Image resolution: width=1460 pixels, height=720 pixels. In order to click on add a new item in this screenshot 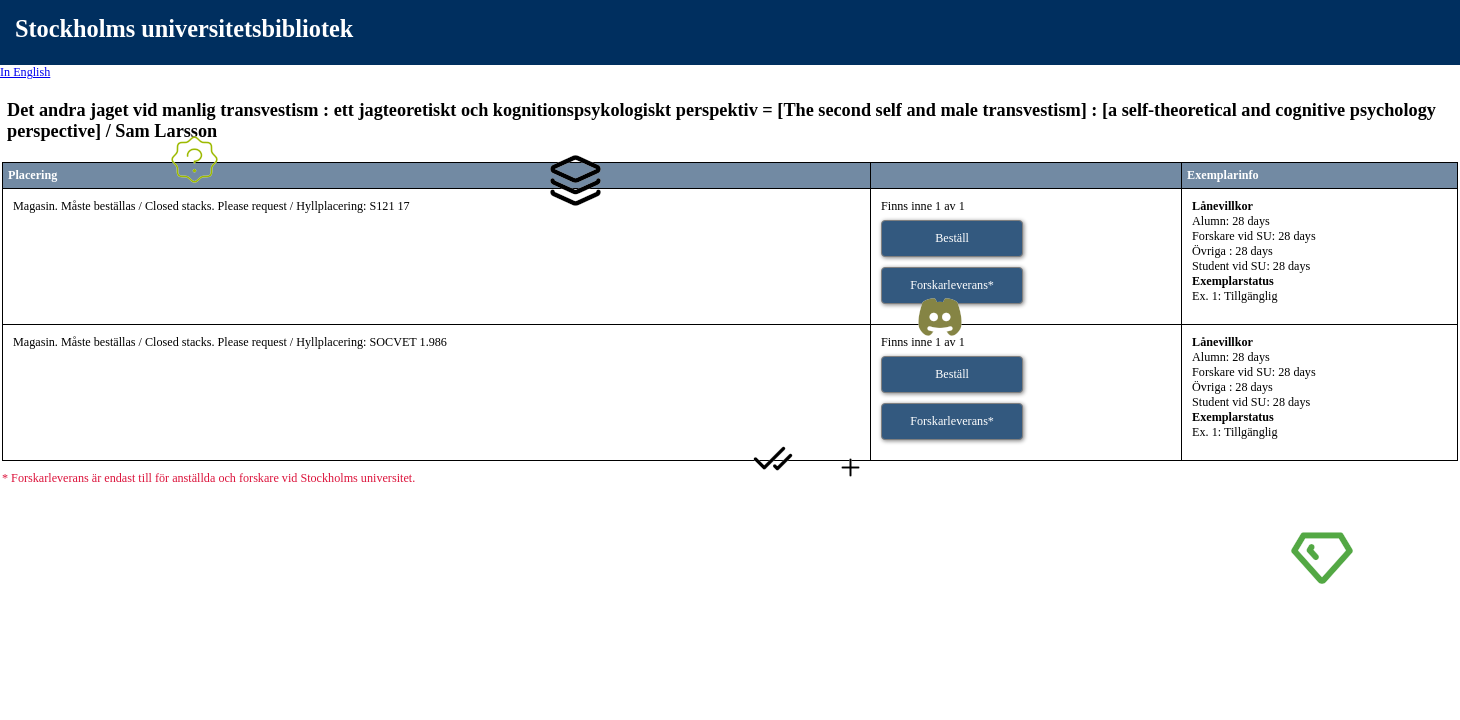, I will do `click(850, 467)`.